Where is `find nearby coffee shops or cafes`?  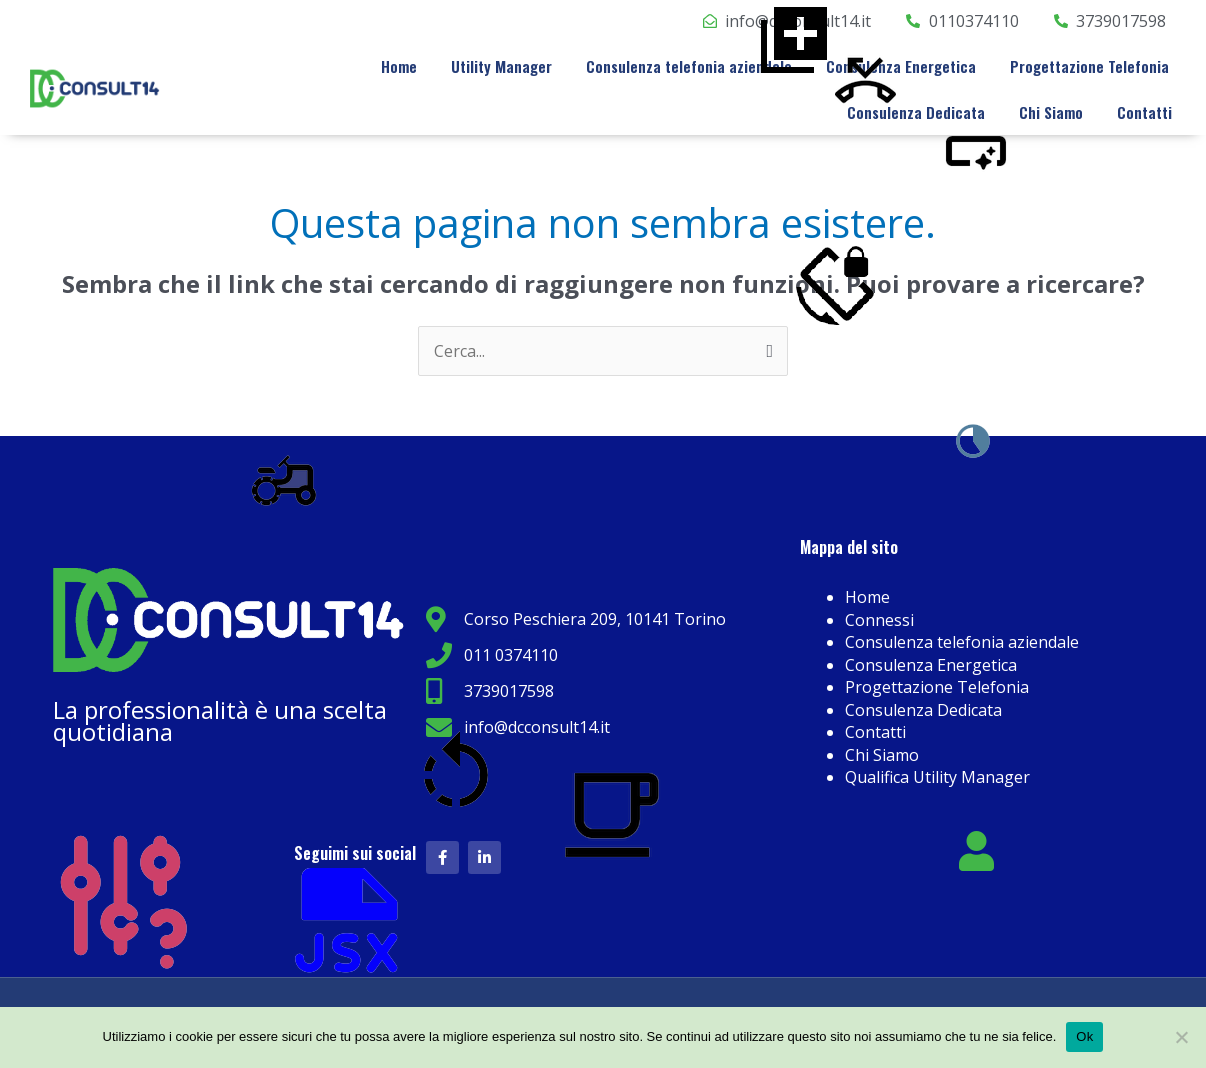
find nearby coffee shops or cafes is located at coordinates (612, 815).